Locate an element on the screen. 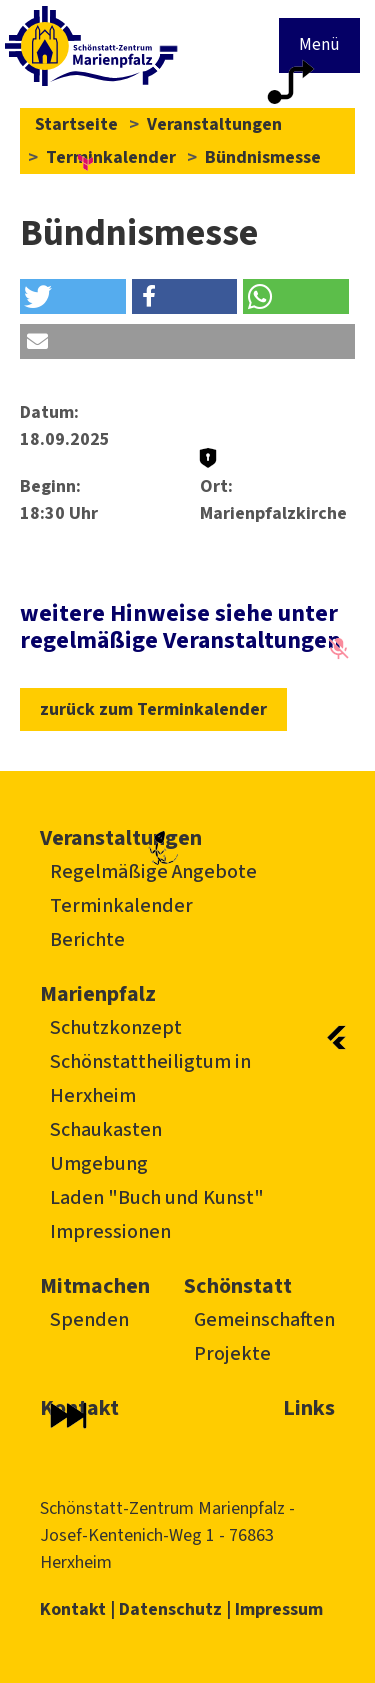 This screenshot has width=375, height=1683. visit fossil scm website or documentation is located at coordinates (163, 848).